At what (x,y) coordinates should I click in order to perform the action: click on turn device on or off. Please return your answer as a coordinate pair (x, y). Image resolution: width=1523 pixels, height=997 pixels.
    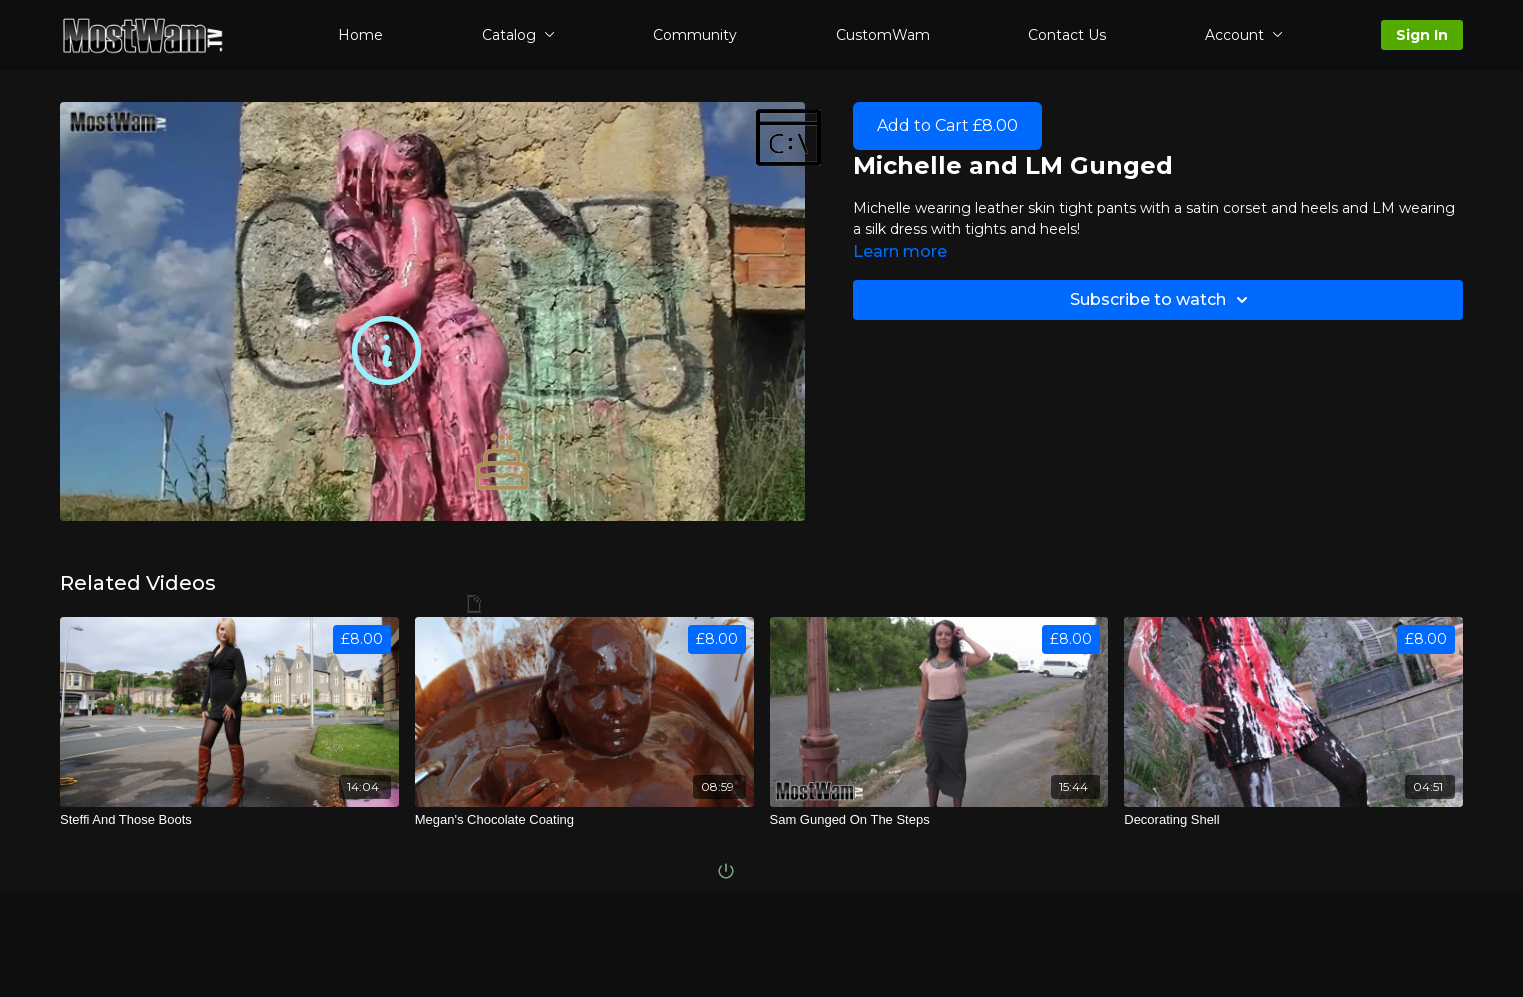
    Looking at the image, I should click on (726, 871).